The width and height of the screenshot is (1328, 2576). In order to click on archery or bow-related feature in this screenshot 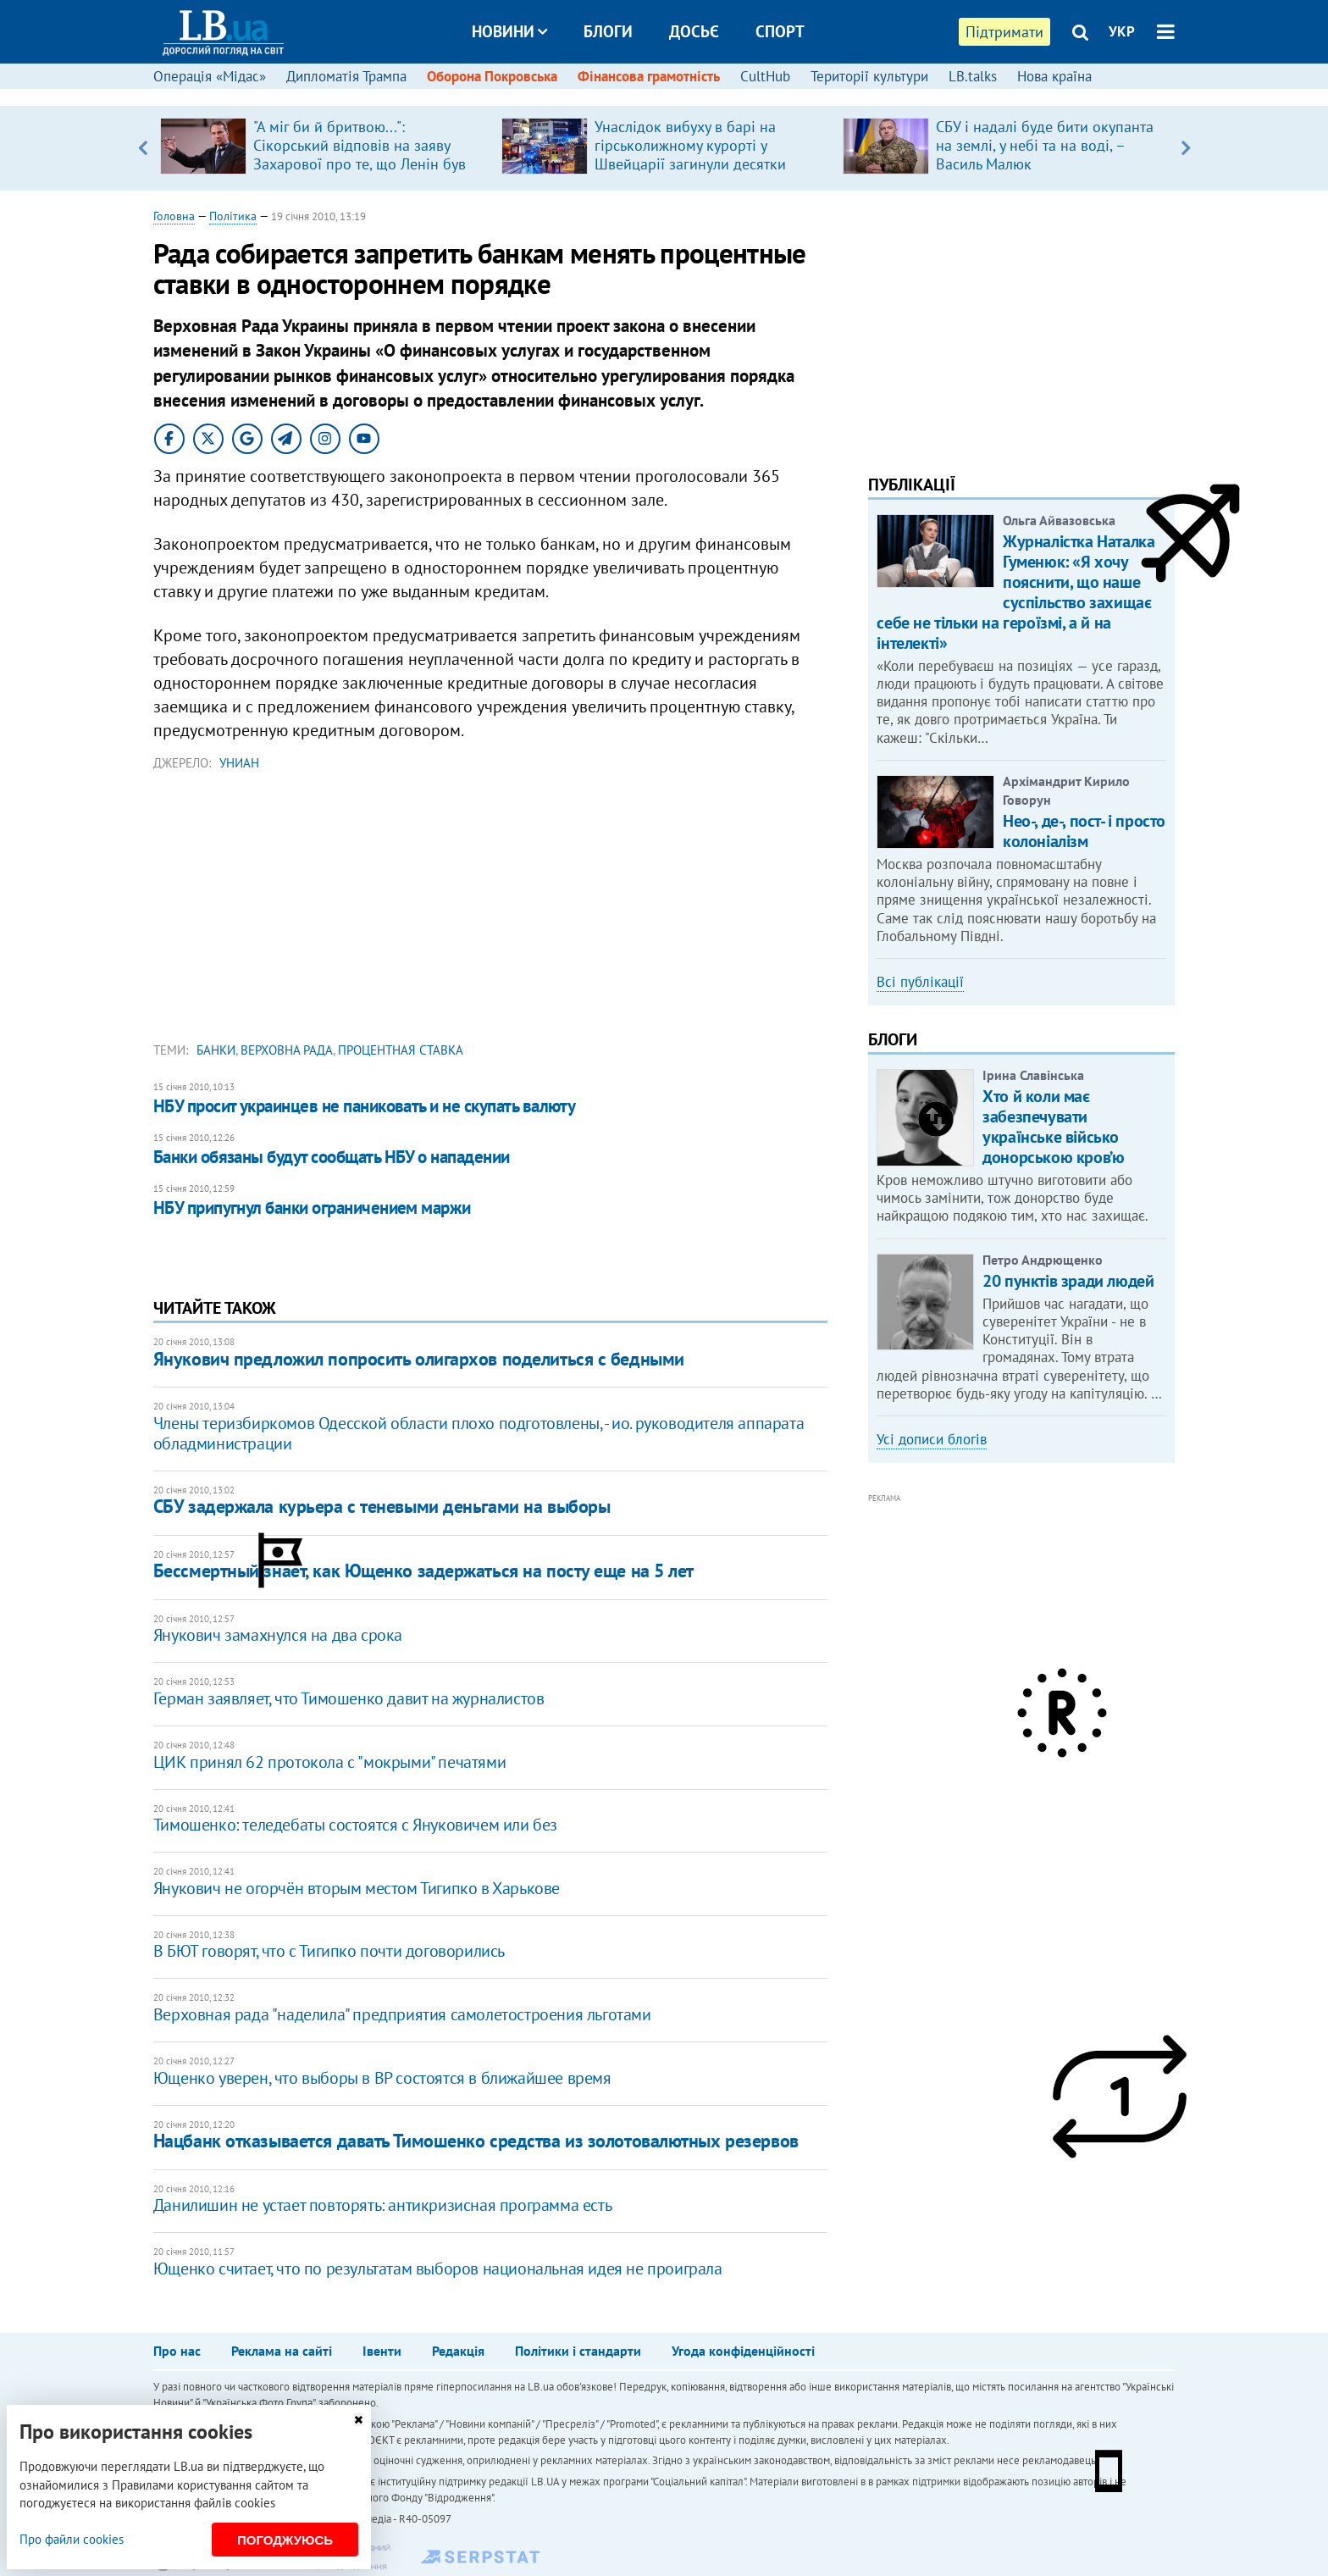, I will do `click(1190, 533)`.